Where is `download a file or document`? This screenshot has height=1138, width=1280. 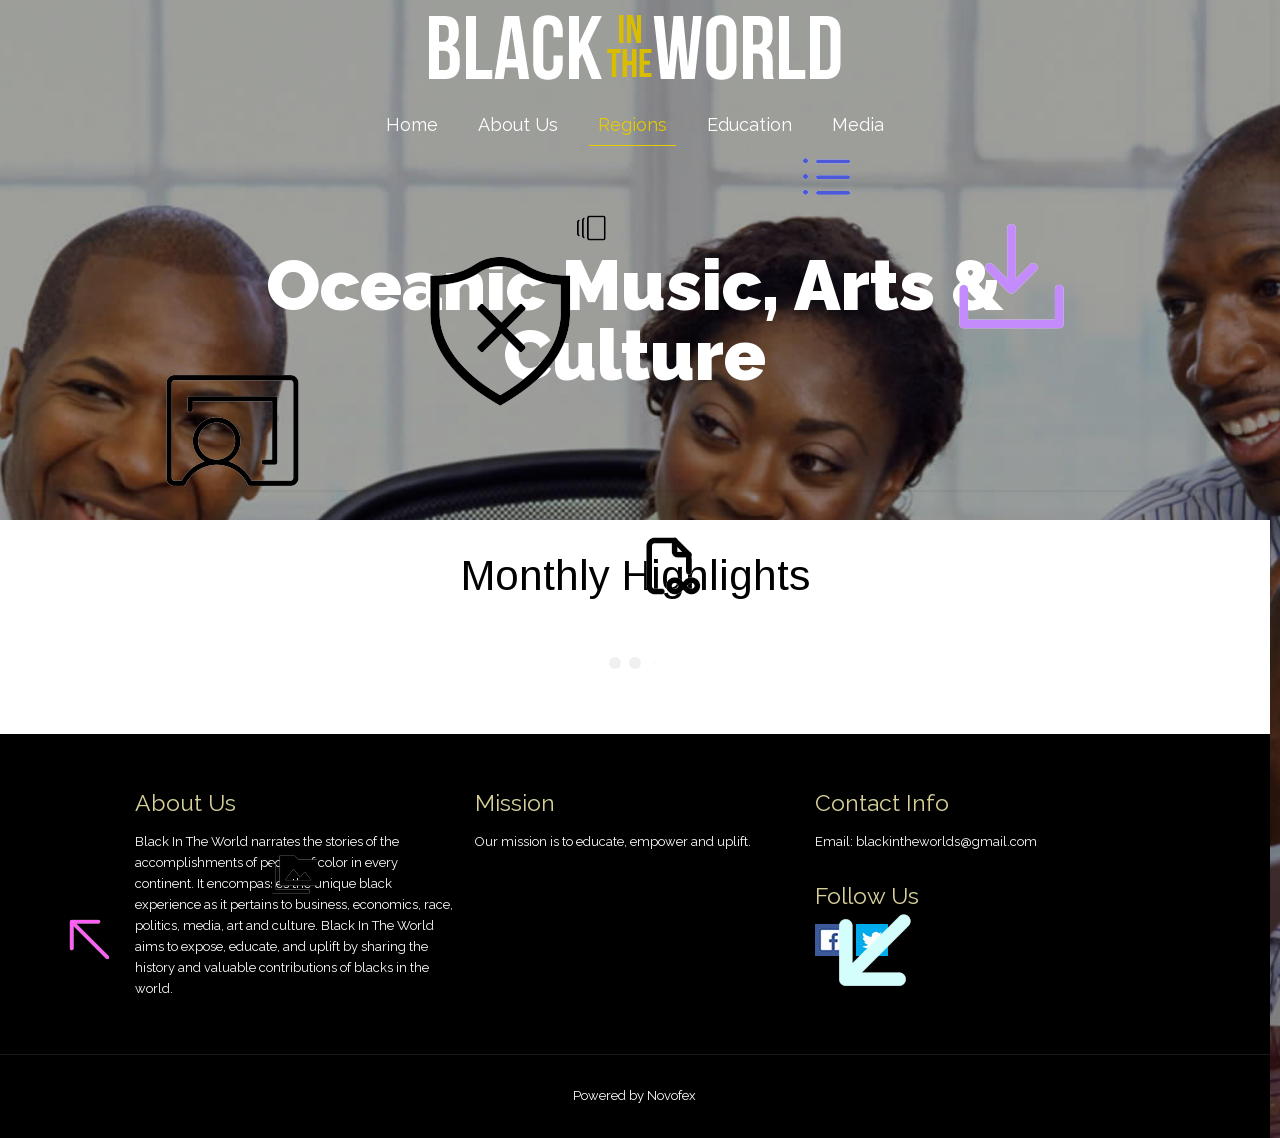
download a file or document is located at coordinates (1011, 280).